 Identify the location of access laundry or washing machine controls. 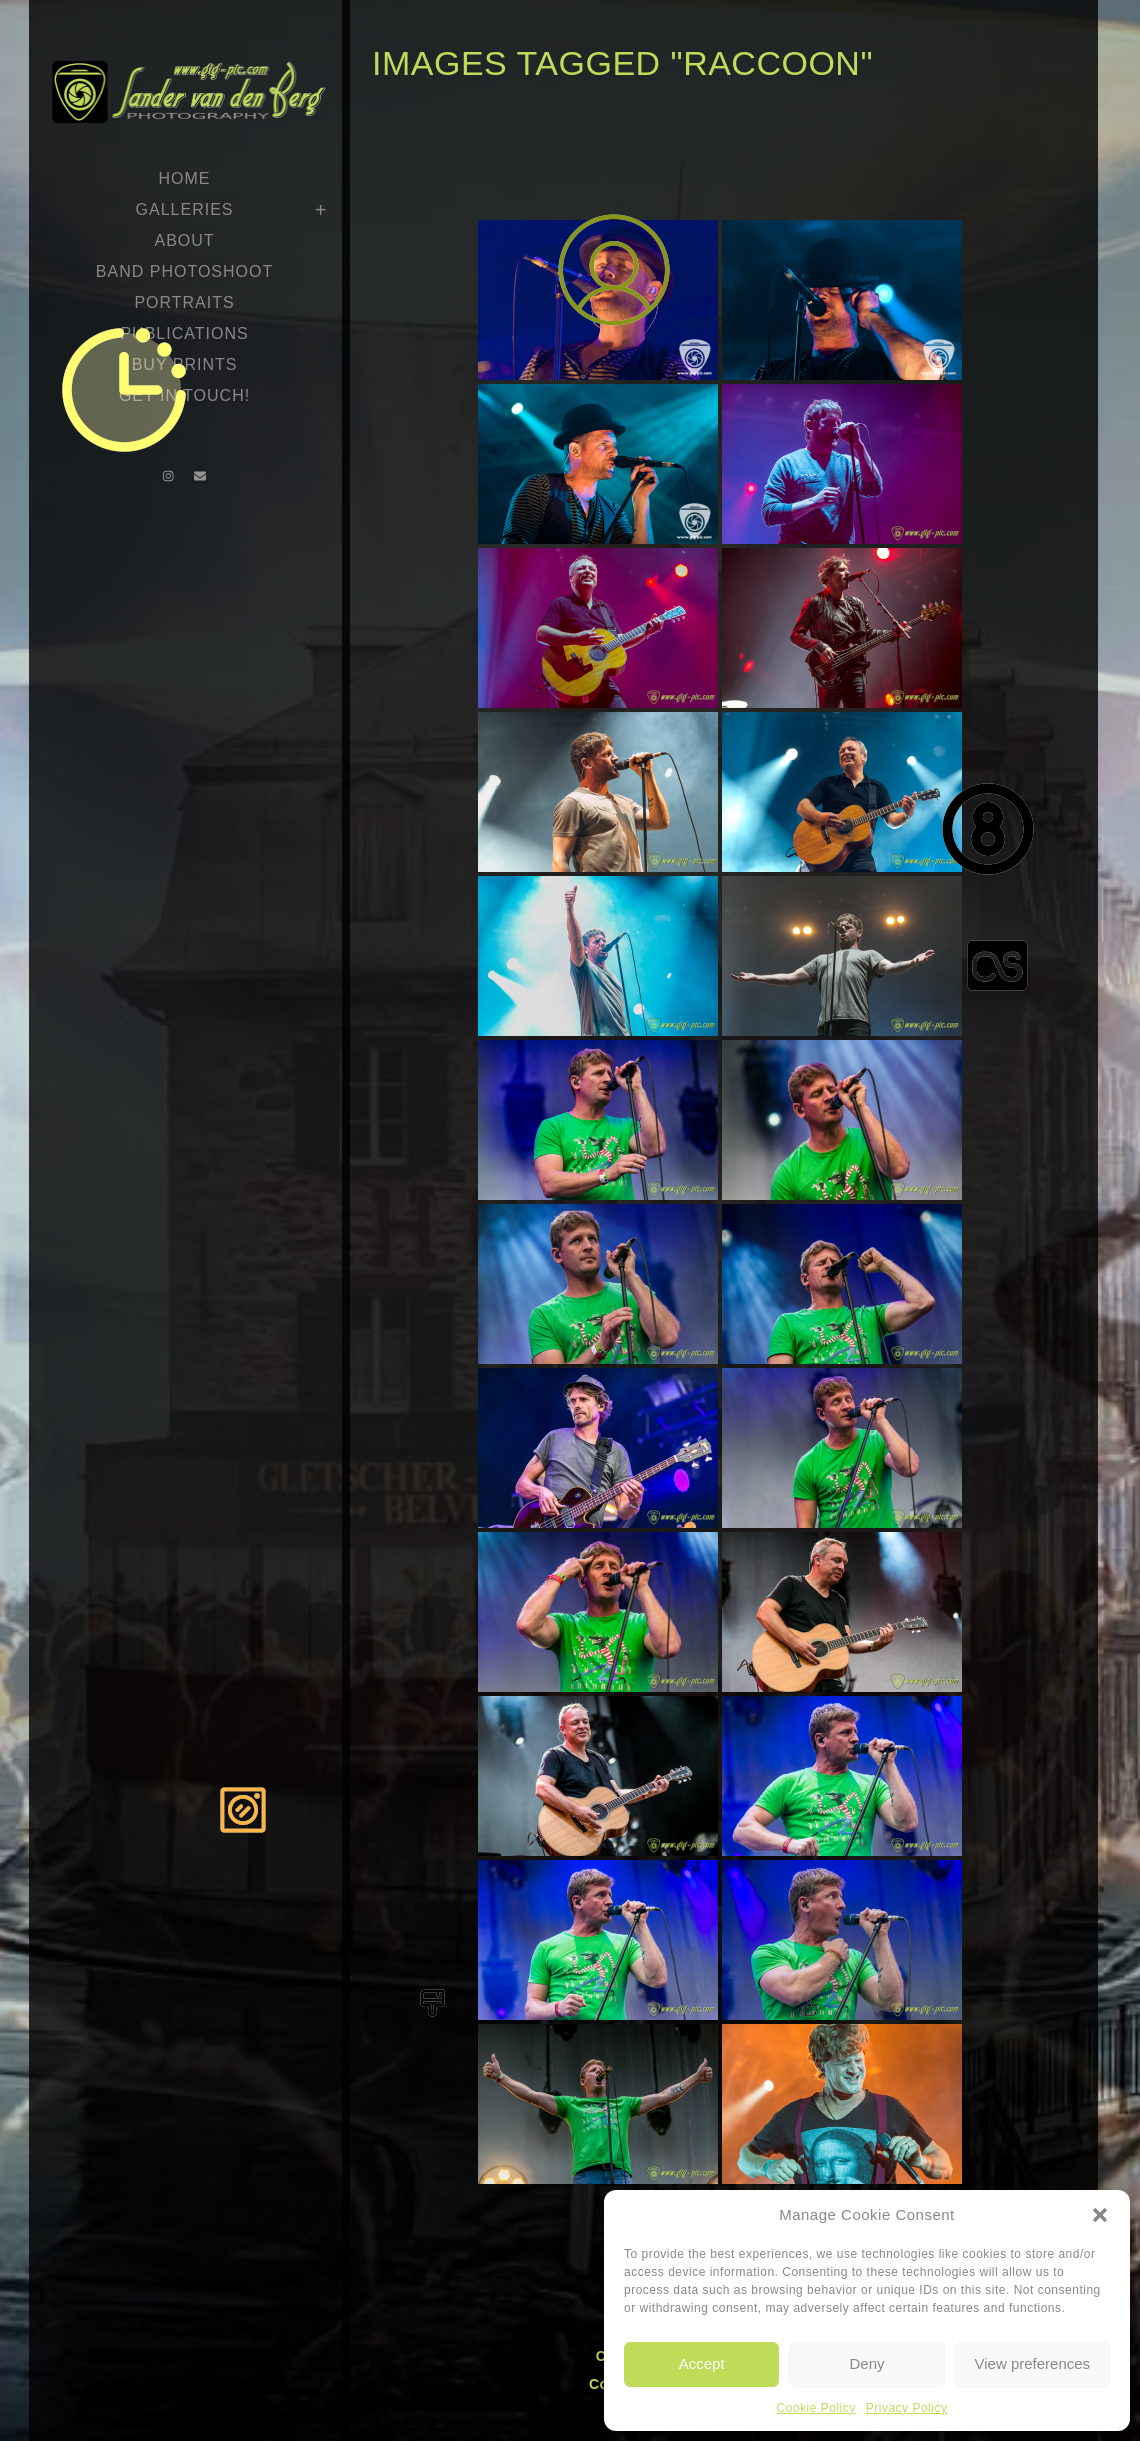
(243, 1810).